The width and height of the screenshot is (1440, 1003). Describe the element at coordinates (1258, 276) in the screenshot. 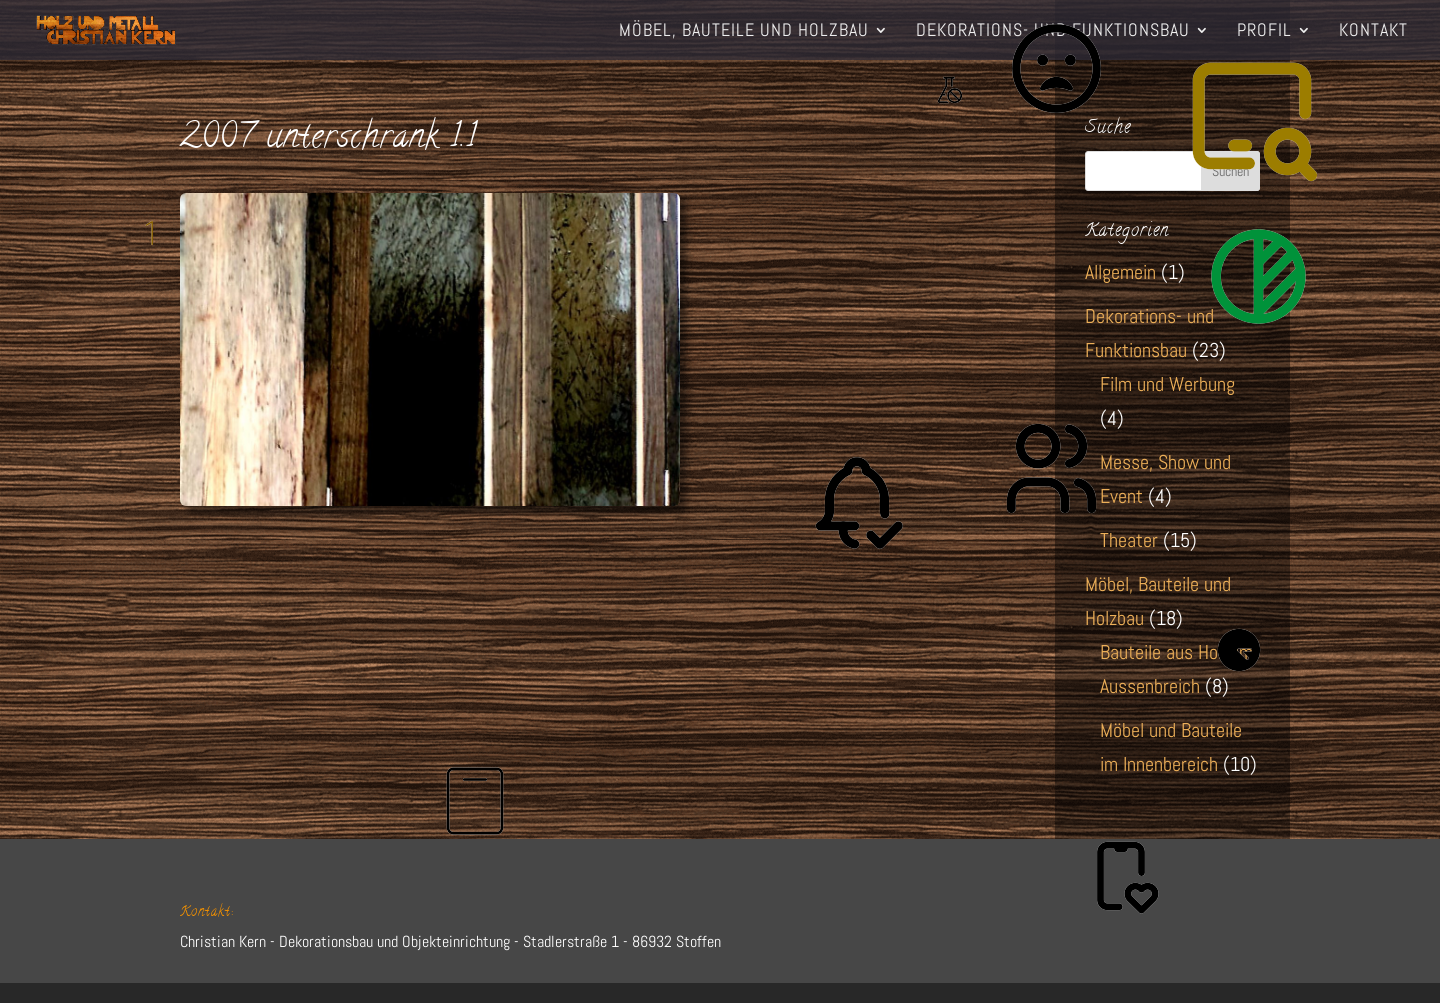

I see `adjust screen brightness settings` at that location.